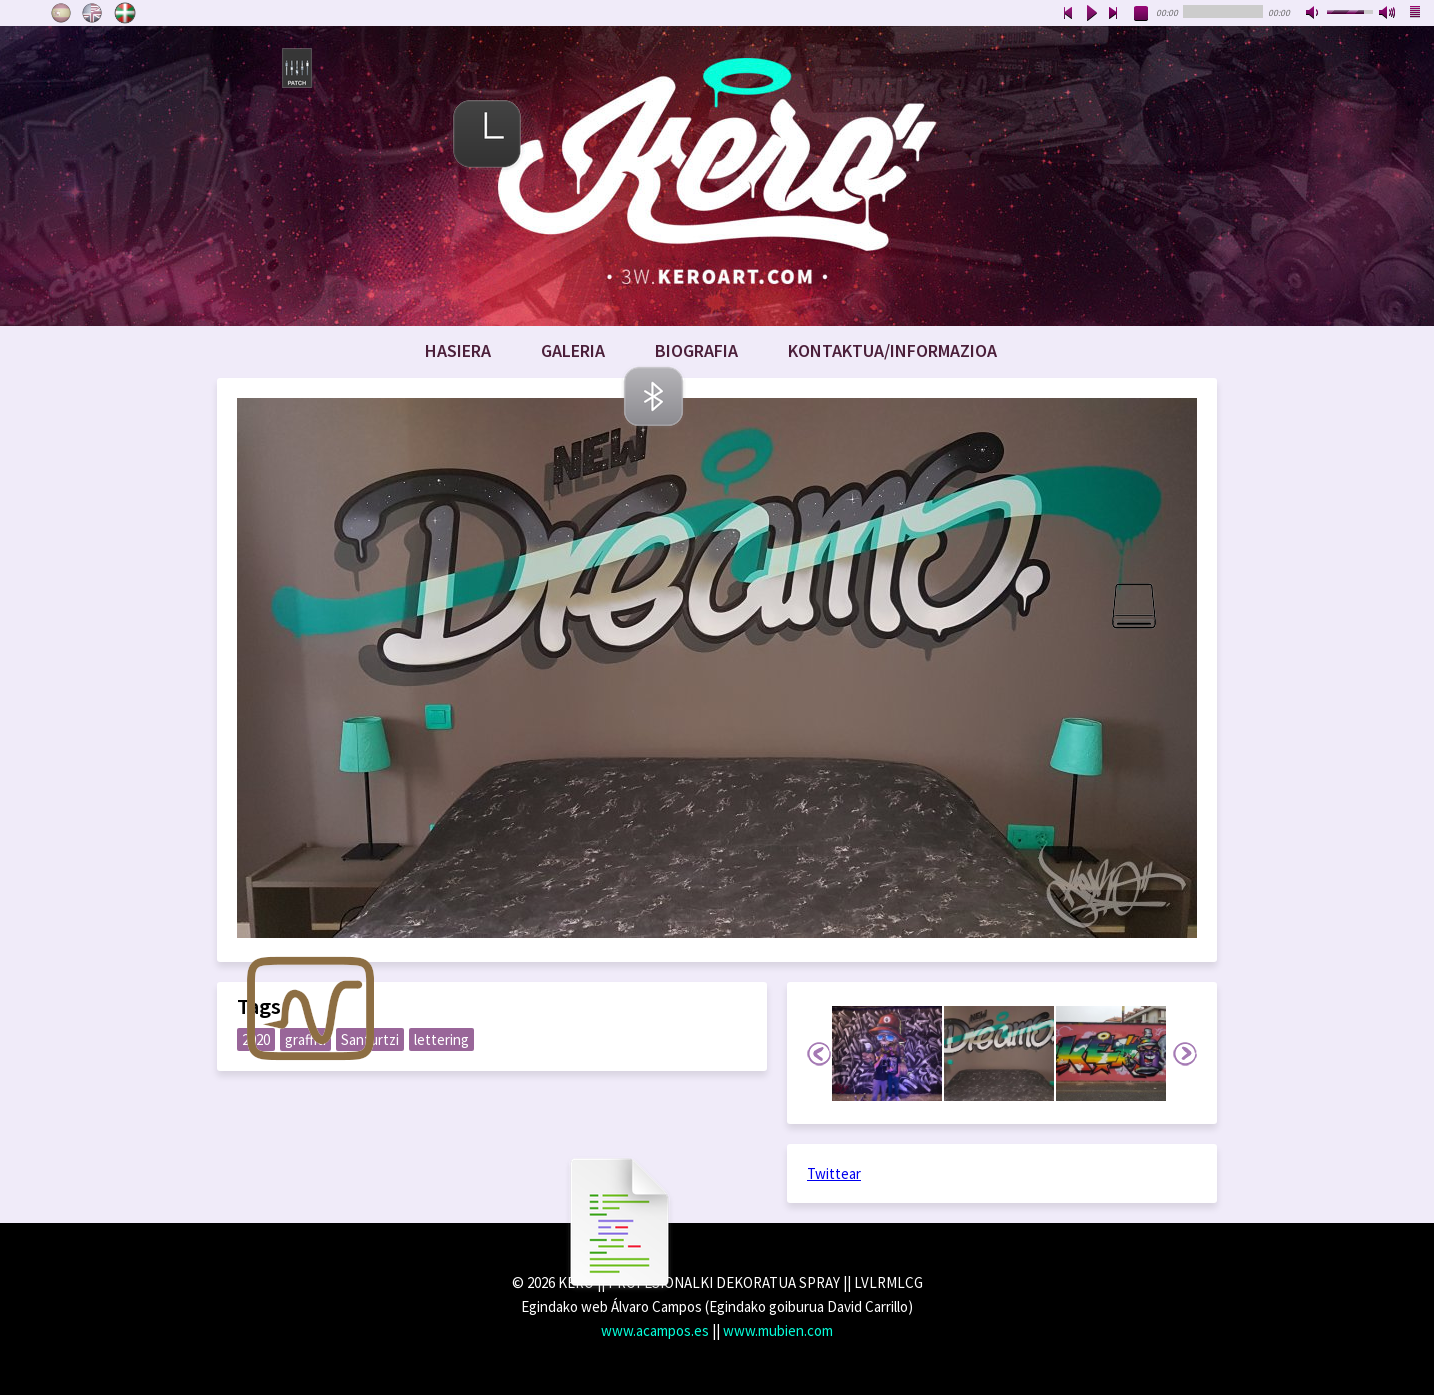  What do you see at coordinates (310, 1004) in the screenshot?
I see `view system resource usage and performance metrics` at bounding box center [310, 1004].